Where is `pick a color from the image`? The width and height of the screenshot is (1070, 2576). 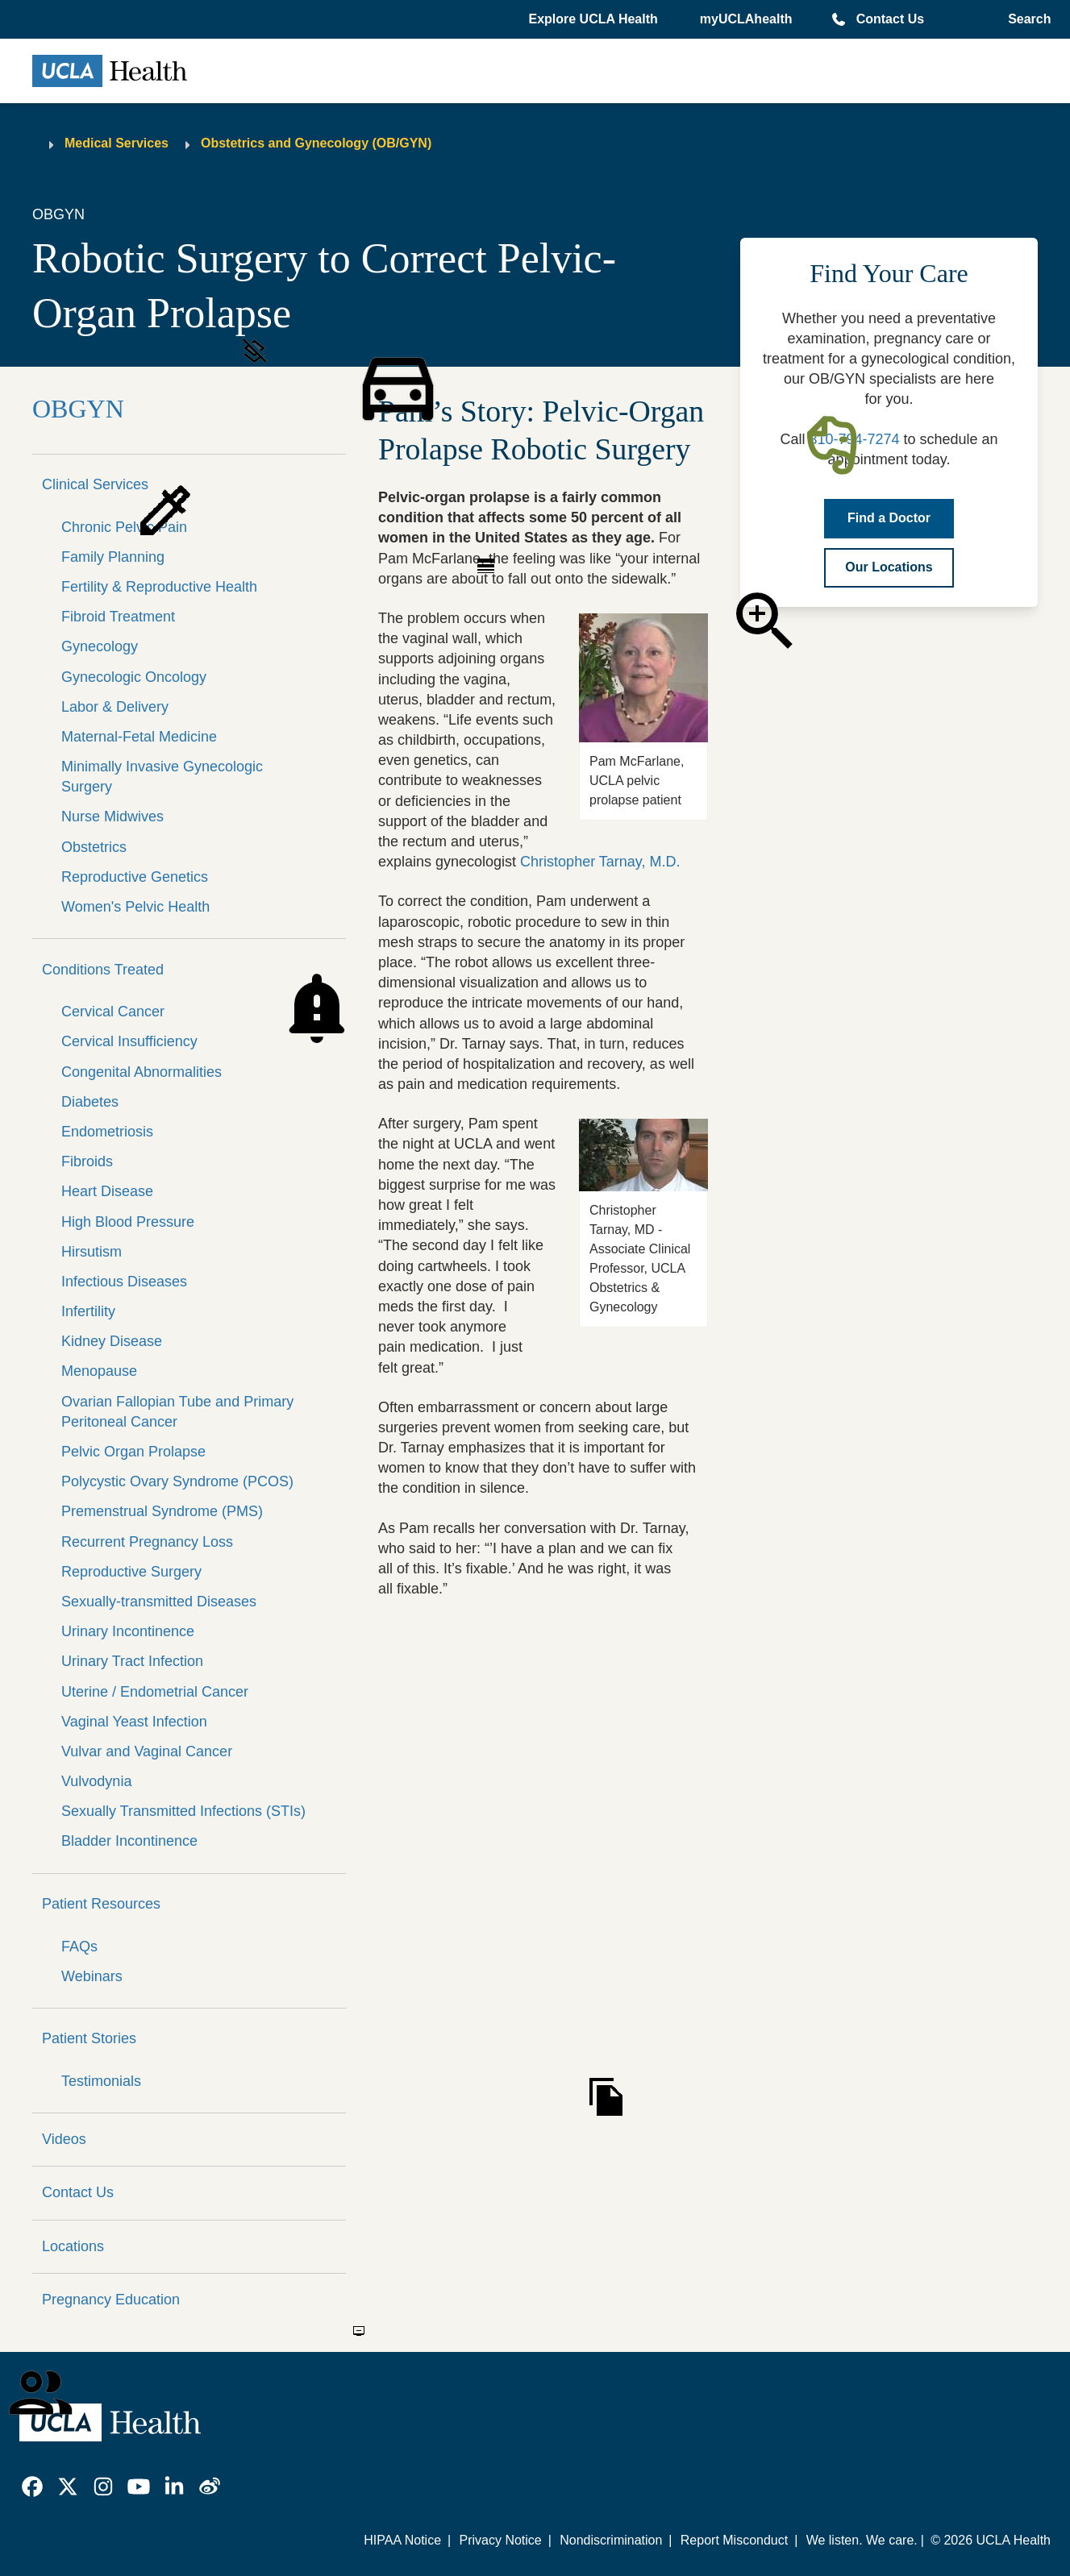
pick a color from the image is located at coordinates (165, 510).